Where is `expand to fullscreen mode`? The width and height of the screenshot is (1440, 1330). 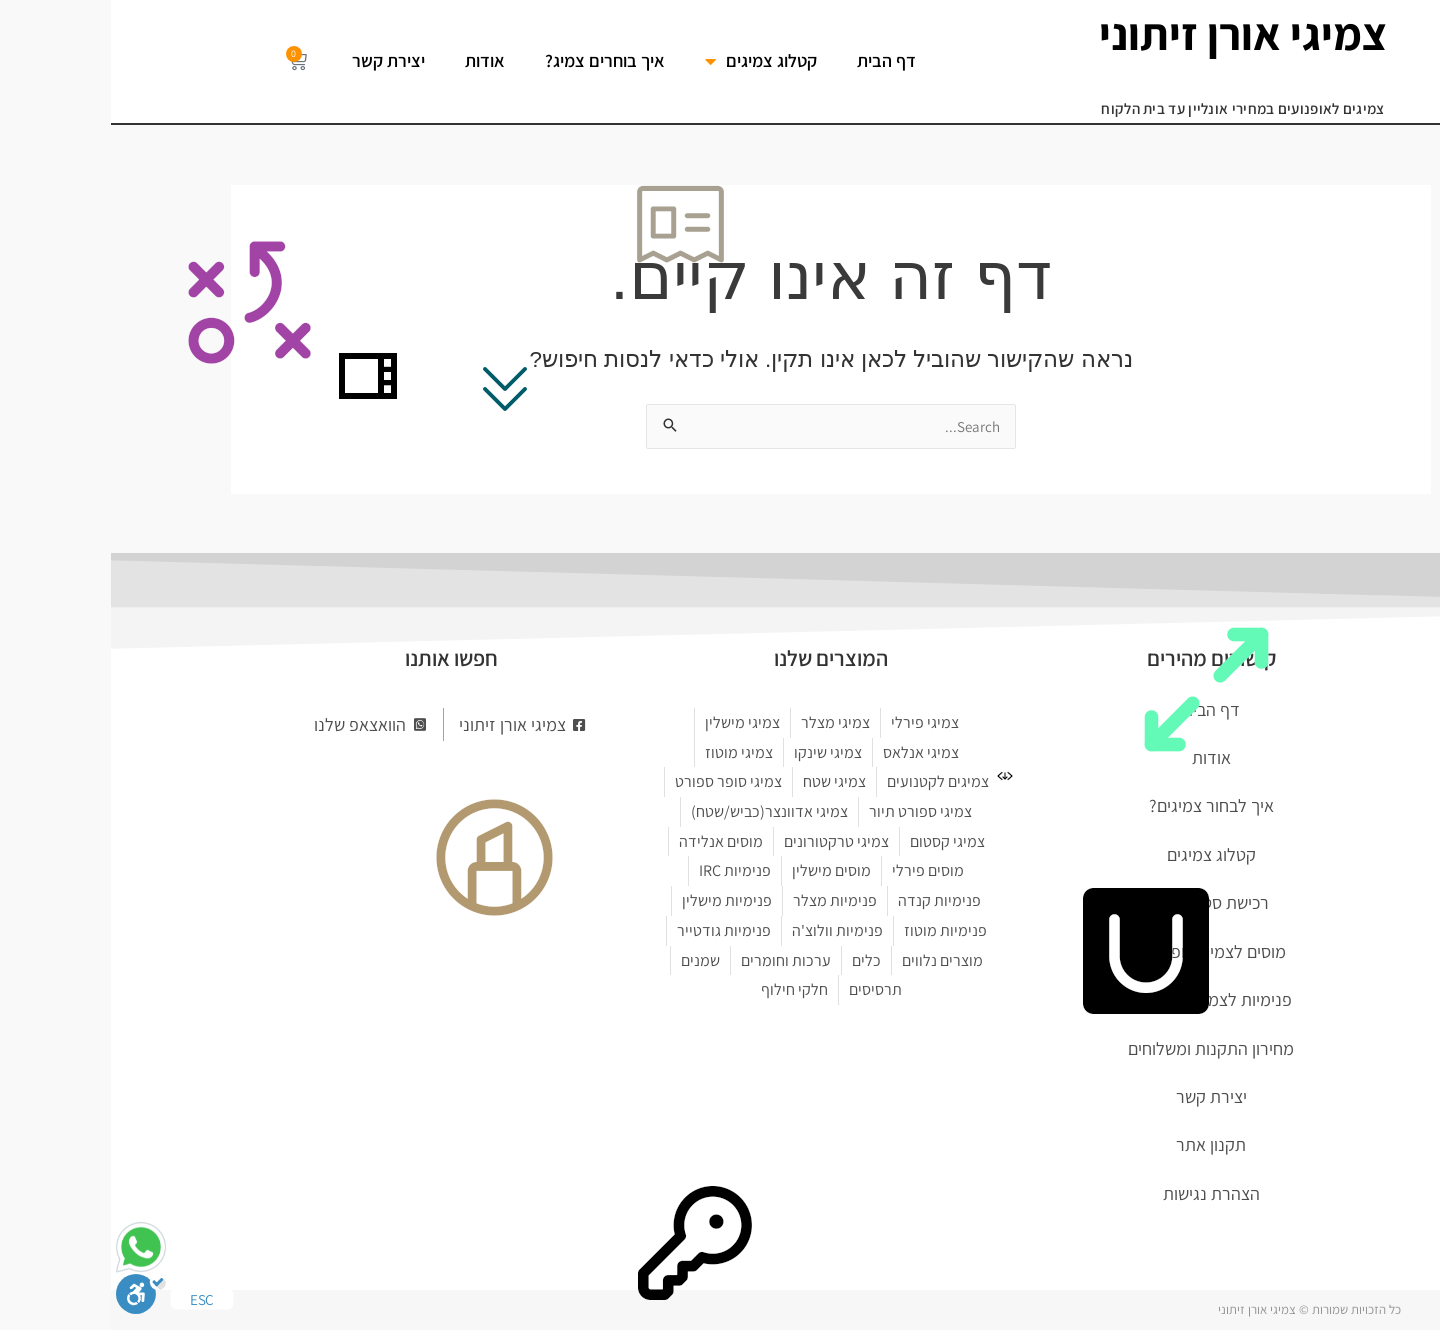
expand to fullscreen mode is located at coordinates (1206, 689).